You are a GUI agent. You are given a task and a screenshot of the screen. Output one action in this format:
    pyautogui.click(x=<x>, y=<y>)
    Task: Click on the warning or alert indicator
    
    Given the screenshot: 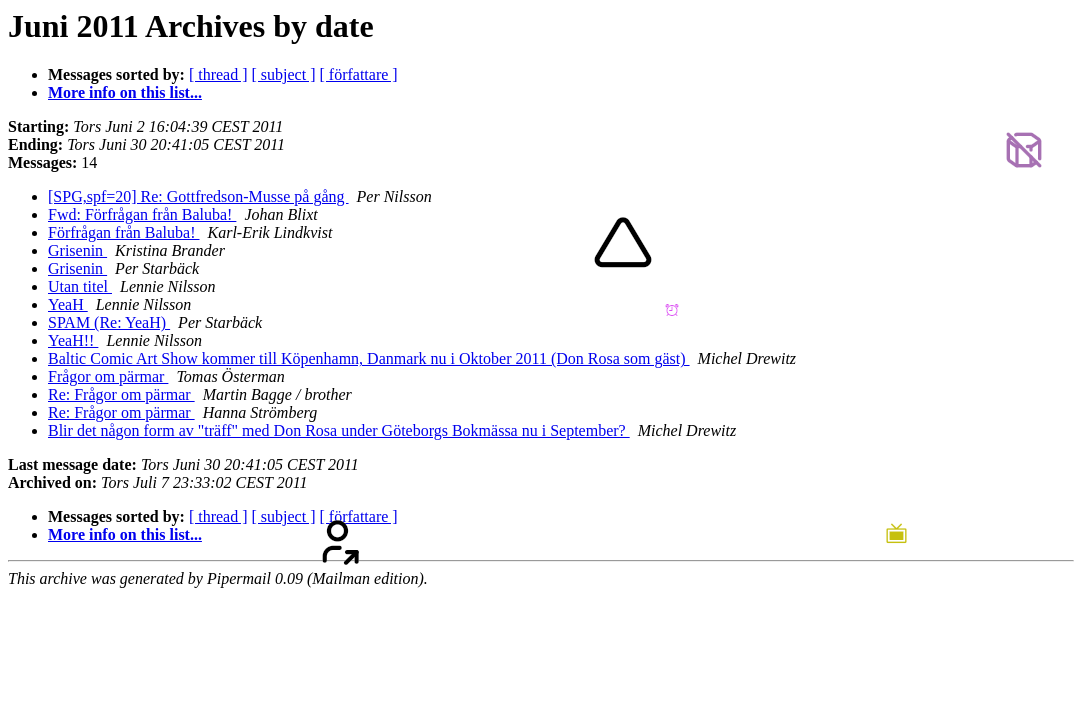 What is the action you would take?
    pyautogui.click(x=623, y=244)
    